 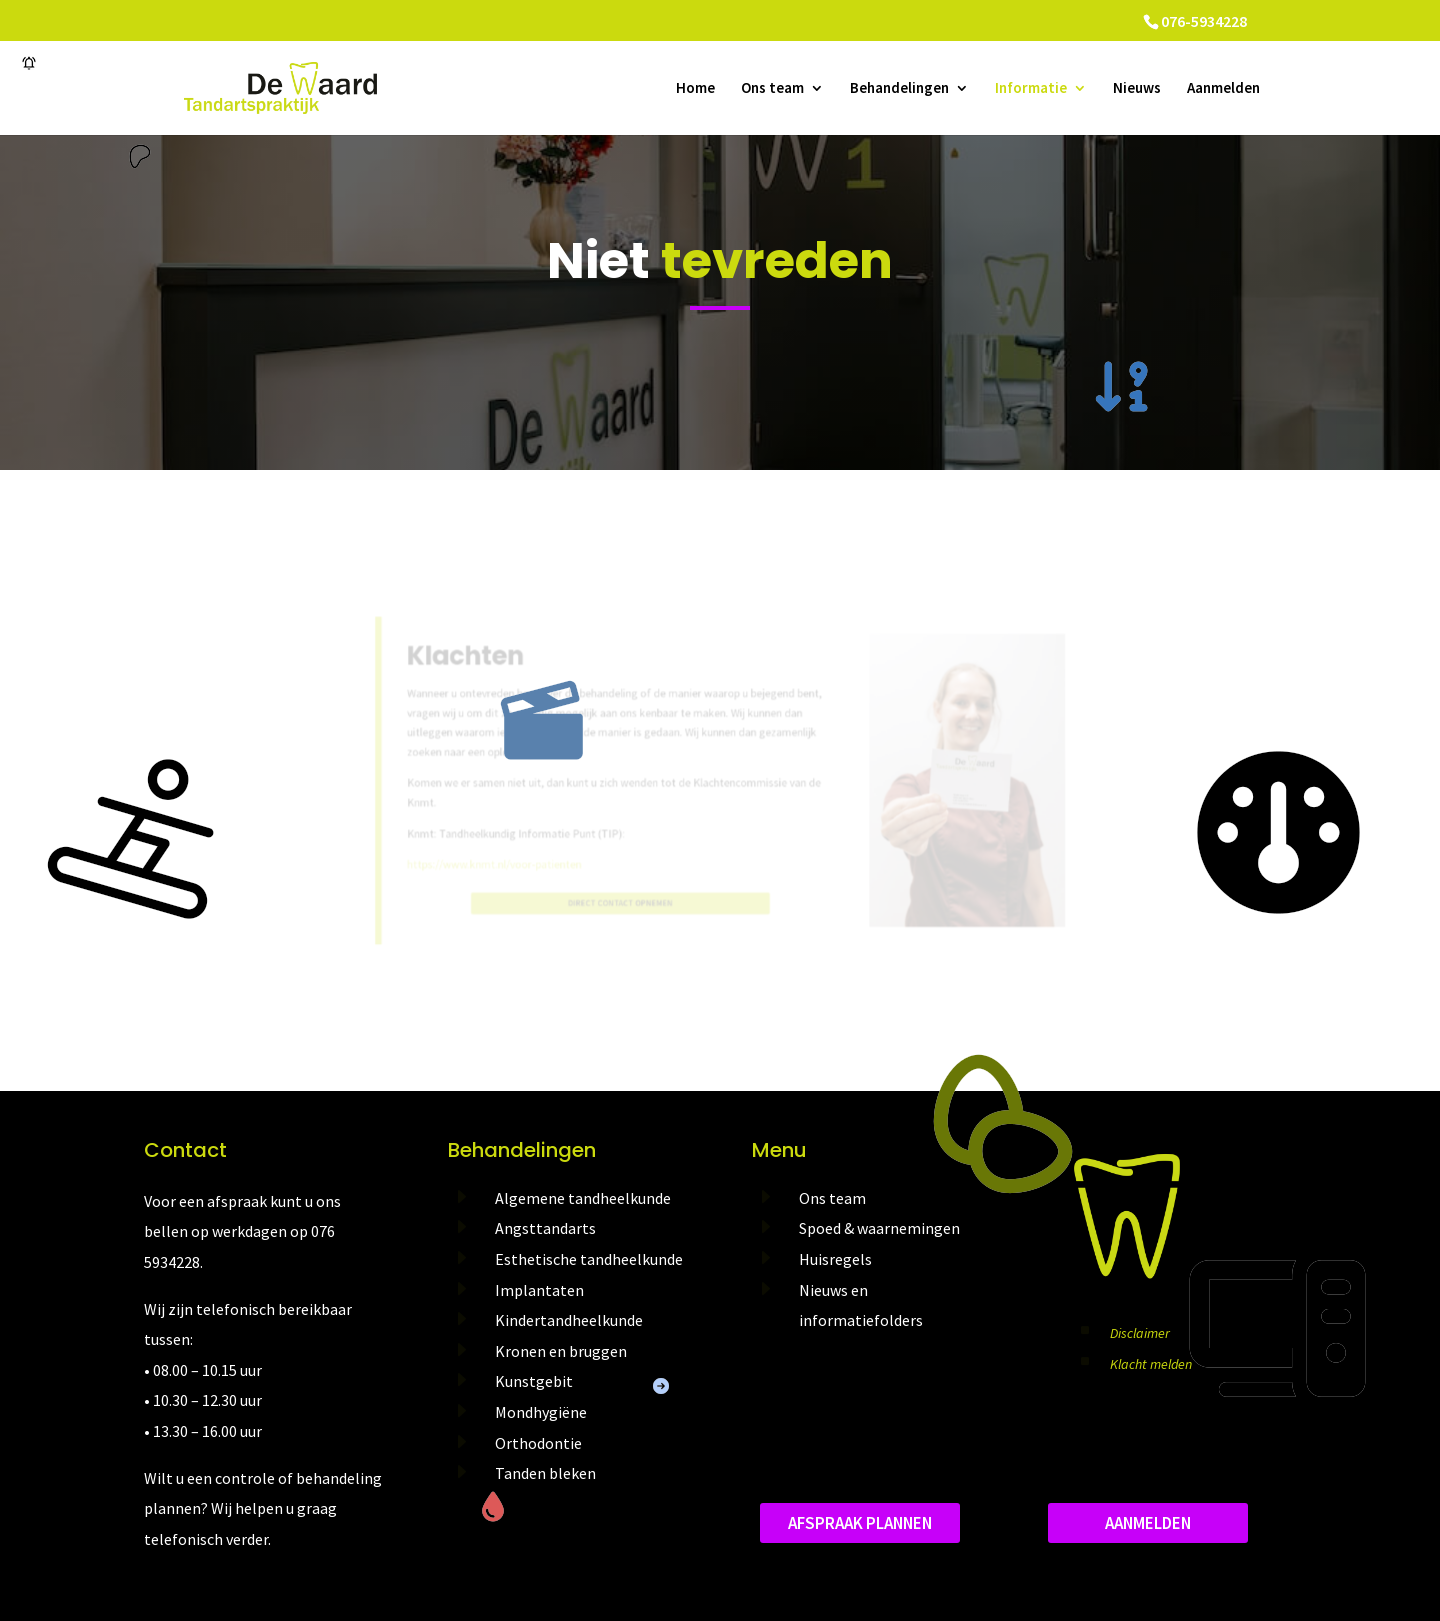 What do you see at coordinates (1003, 1117) in the screenshot?
I see `browse egg or breakfast recipes` at bounding box center [1003, 1117].